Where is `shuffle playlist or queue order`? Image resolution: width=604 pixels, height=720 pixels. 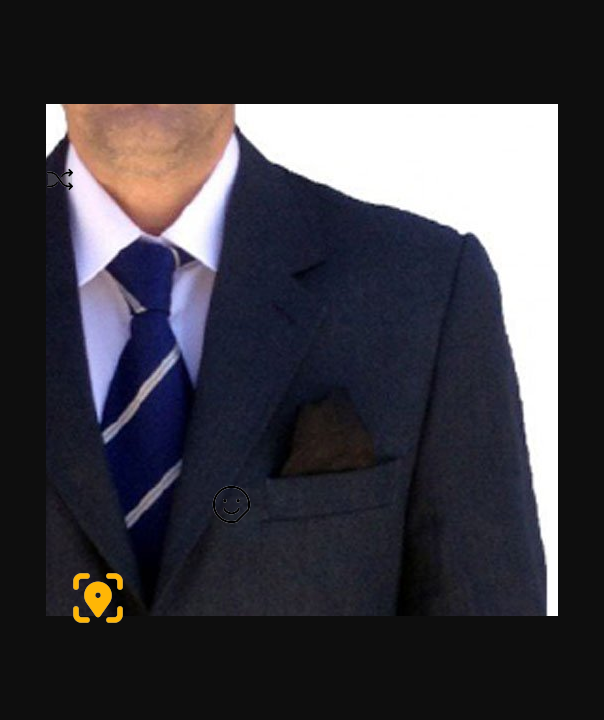 shuffle playlist or queue order is located at coordinates (59, 179).